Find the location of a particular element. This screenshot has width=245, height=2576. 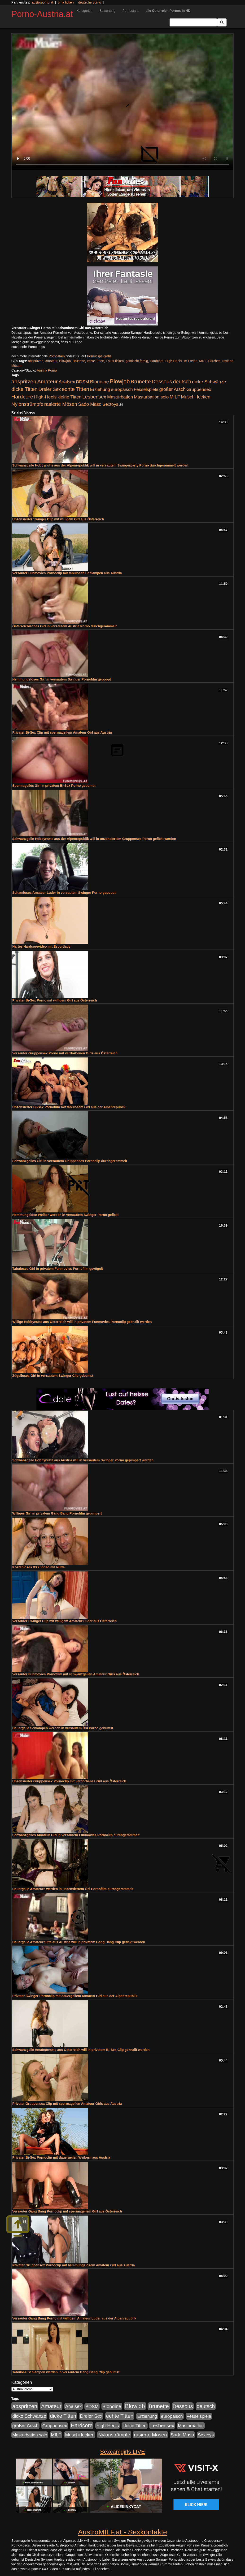

indicates browser not supported for this feature is located at coordinates (150, 154).